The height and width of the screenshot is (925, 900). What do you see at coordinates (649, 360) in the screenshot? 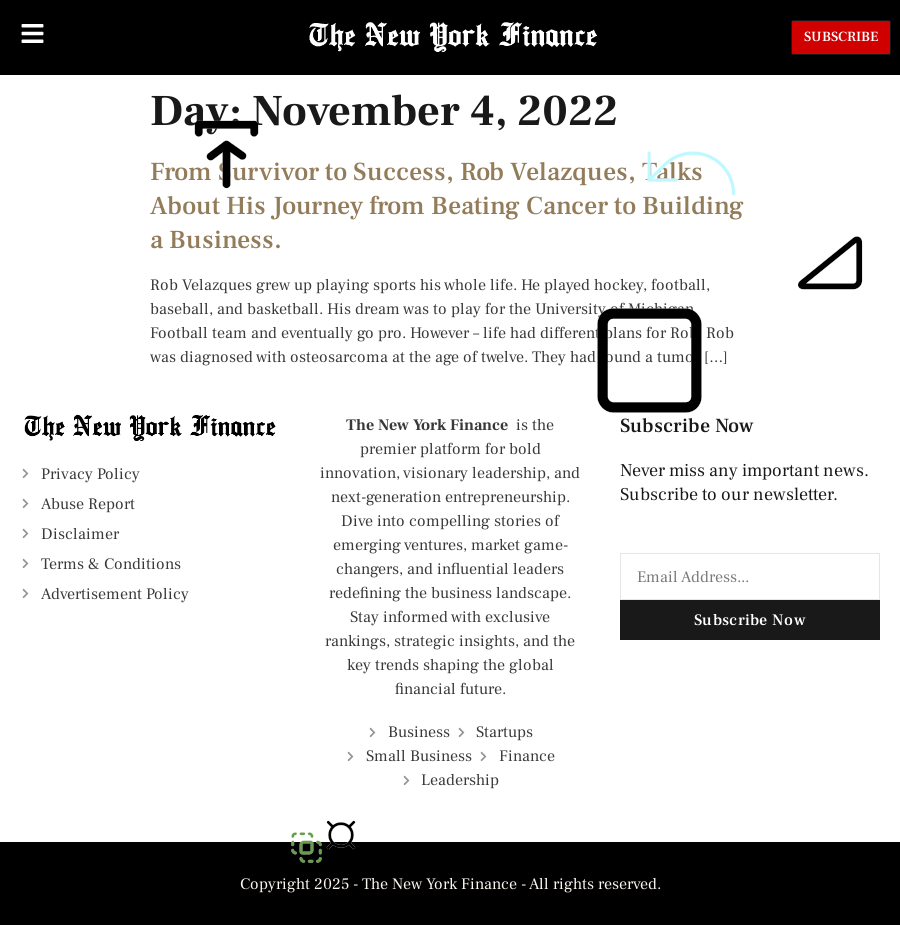
I see `unchecked checkbox or selection state` at bounding box center [649, 360].